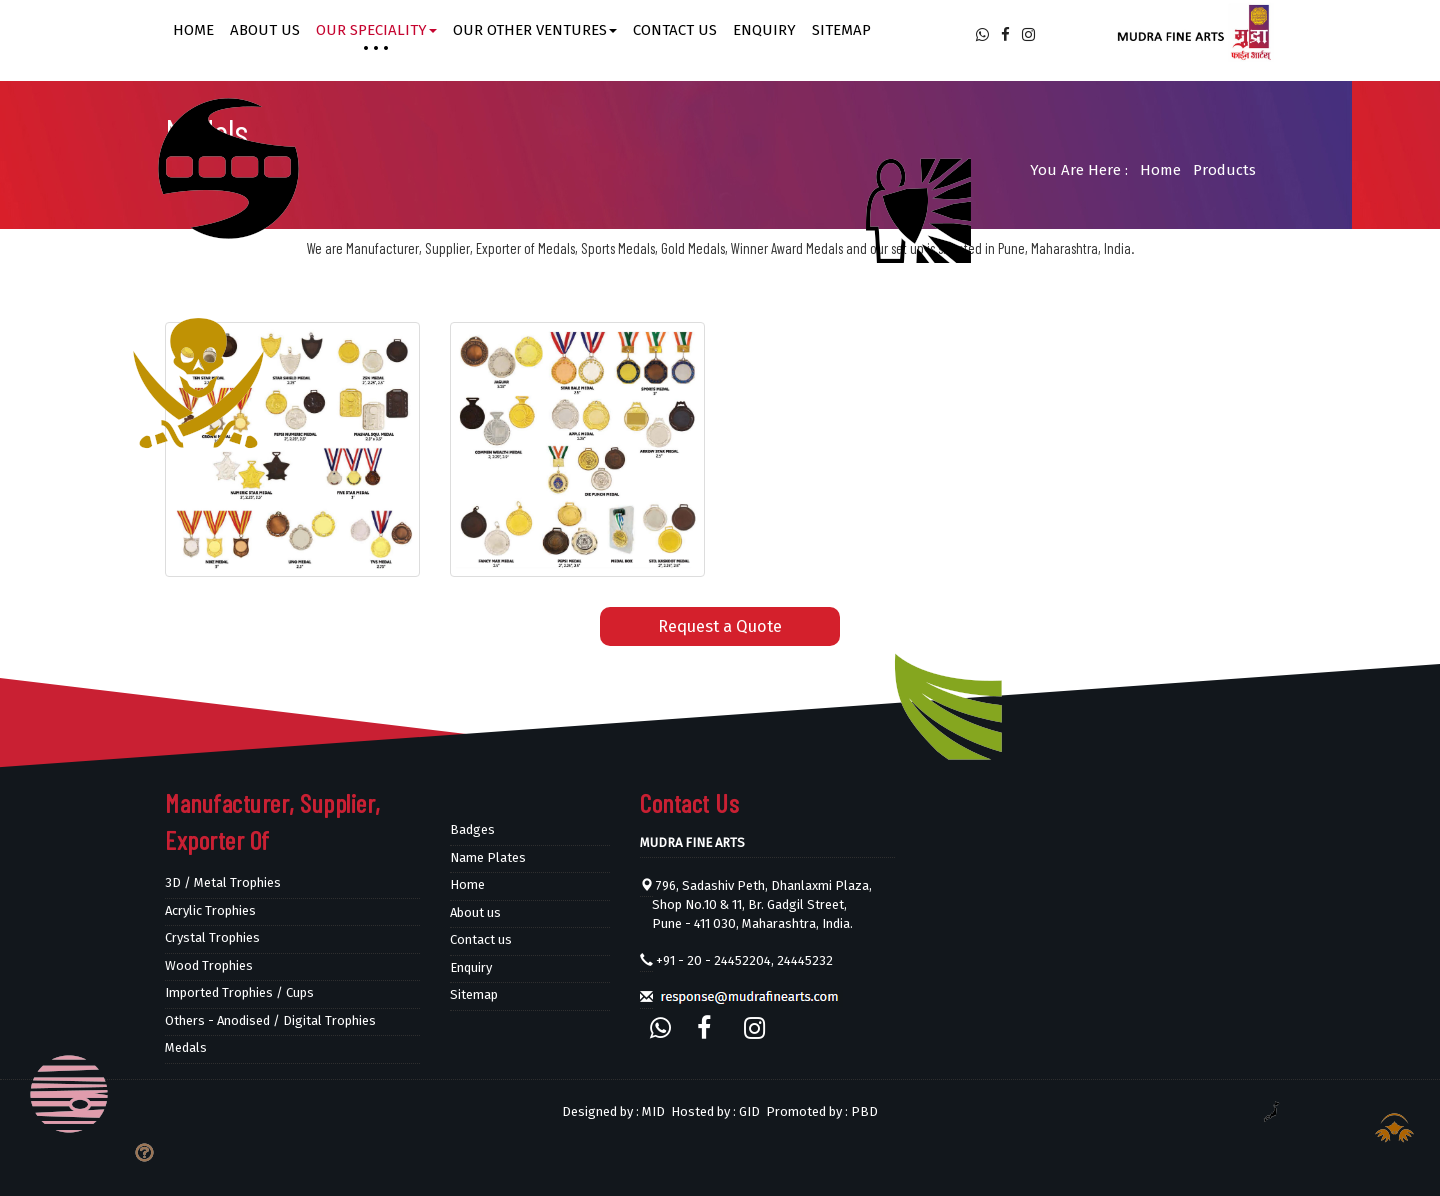  Describe the element at coordinates (1271, 1111) in the screenshot. I see `select japan as your region or country` at that location.